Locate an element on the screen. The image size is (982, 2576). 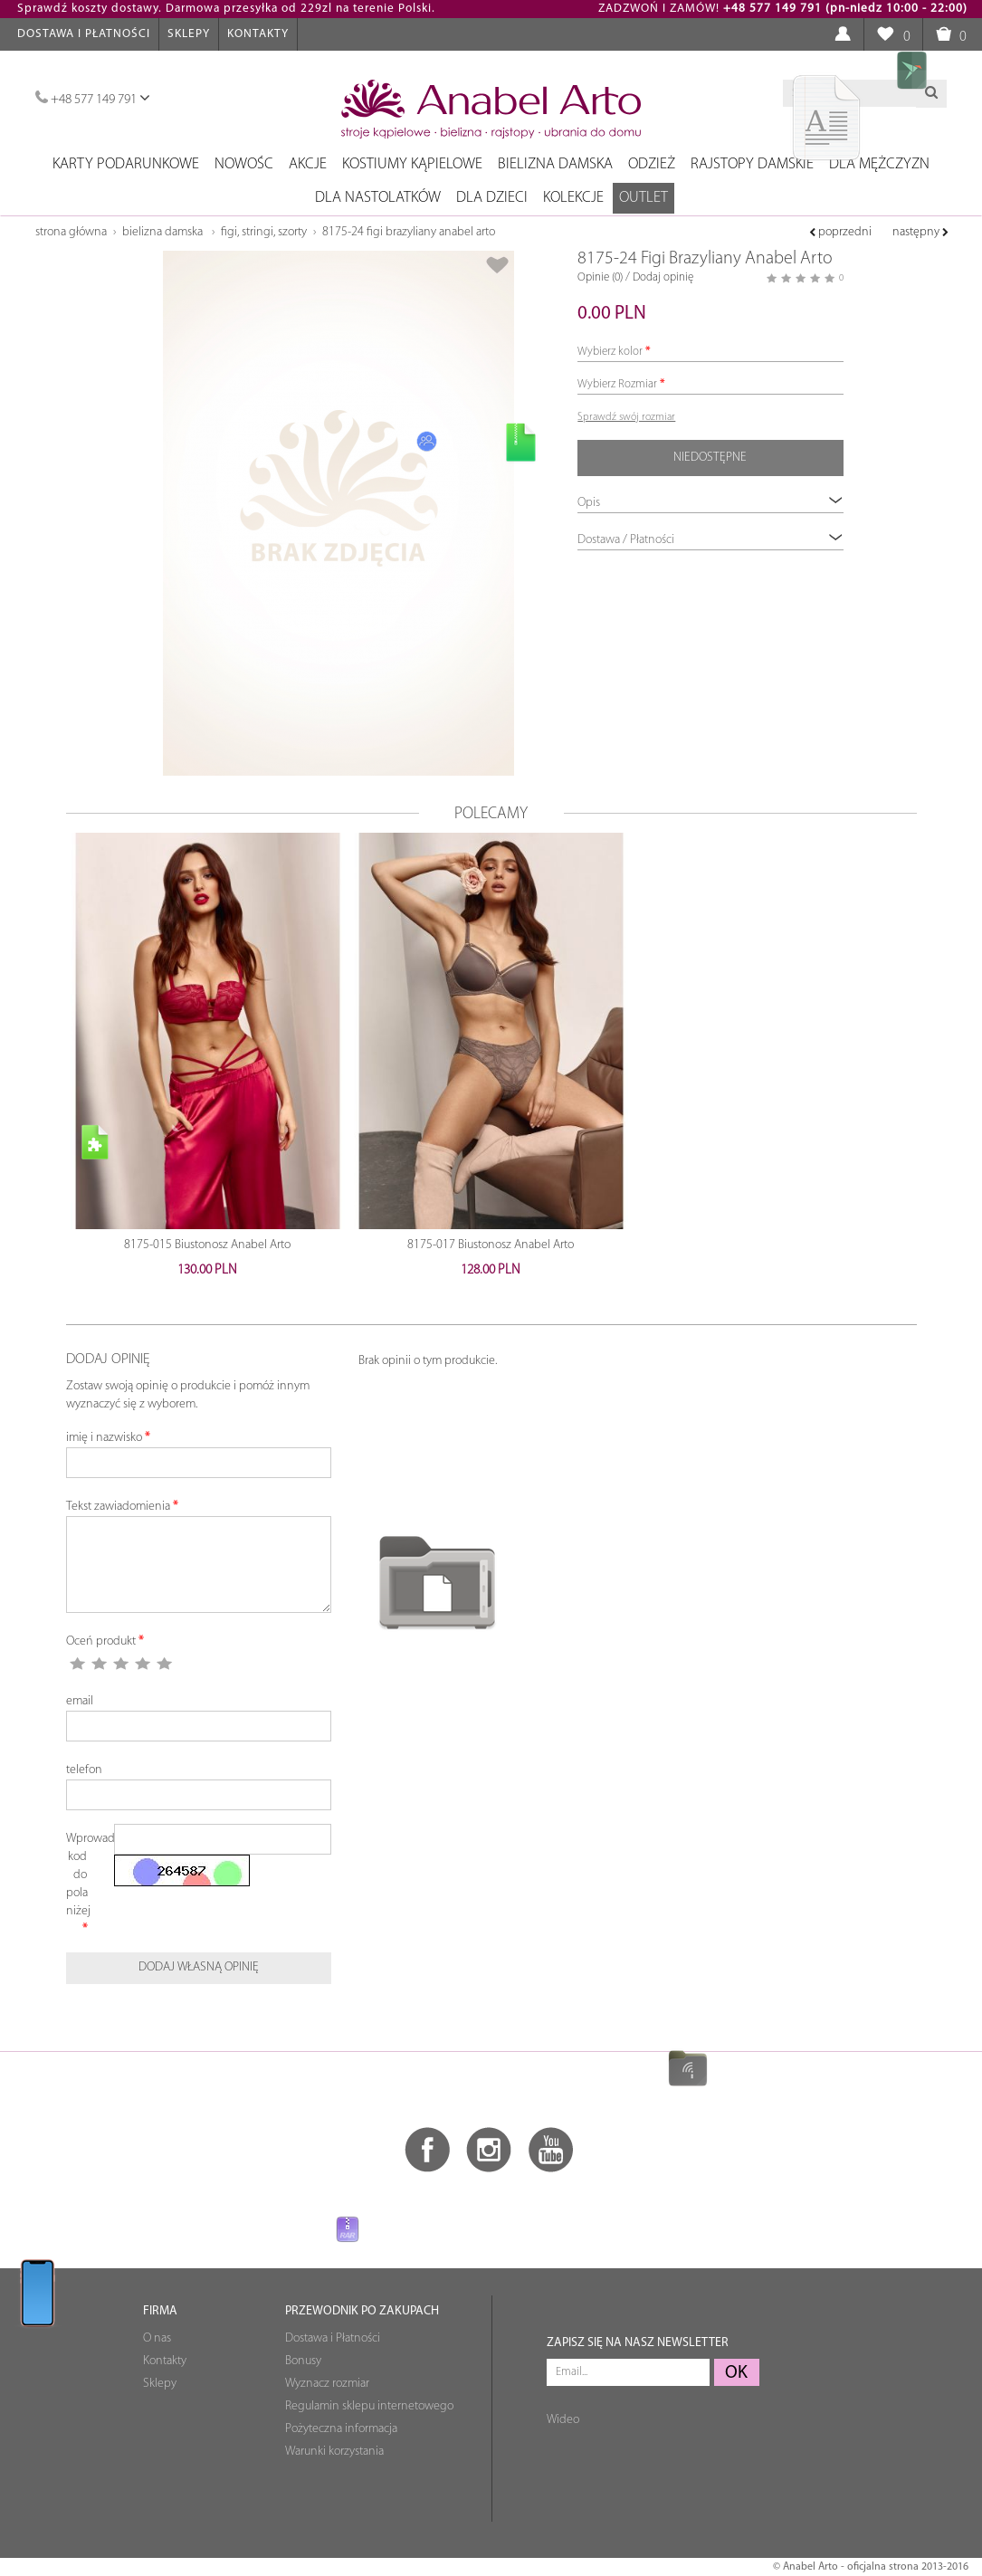
iPhone XR device connected to your Mac is located at coordinates (37, 2294).